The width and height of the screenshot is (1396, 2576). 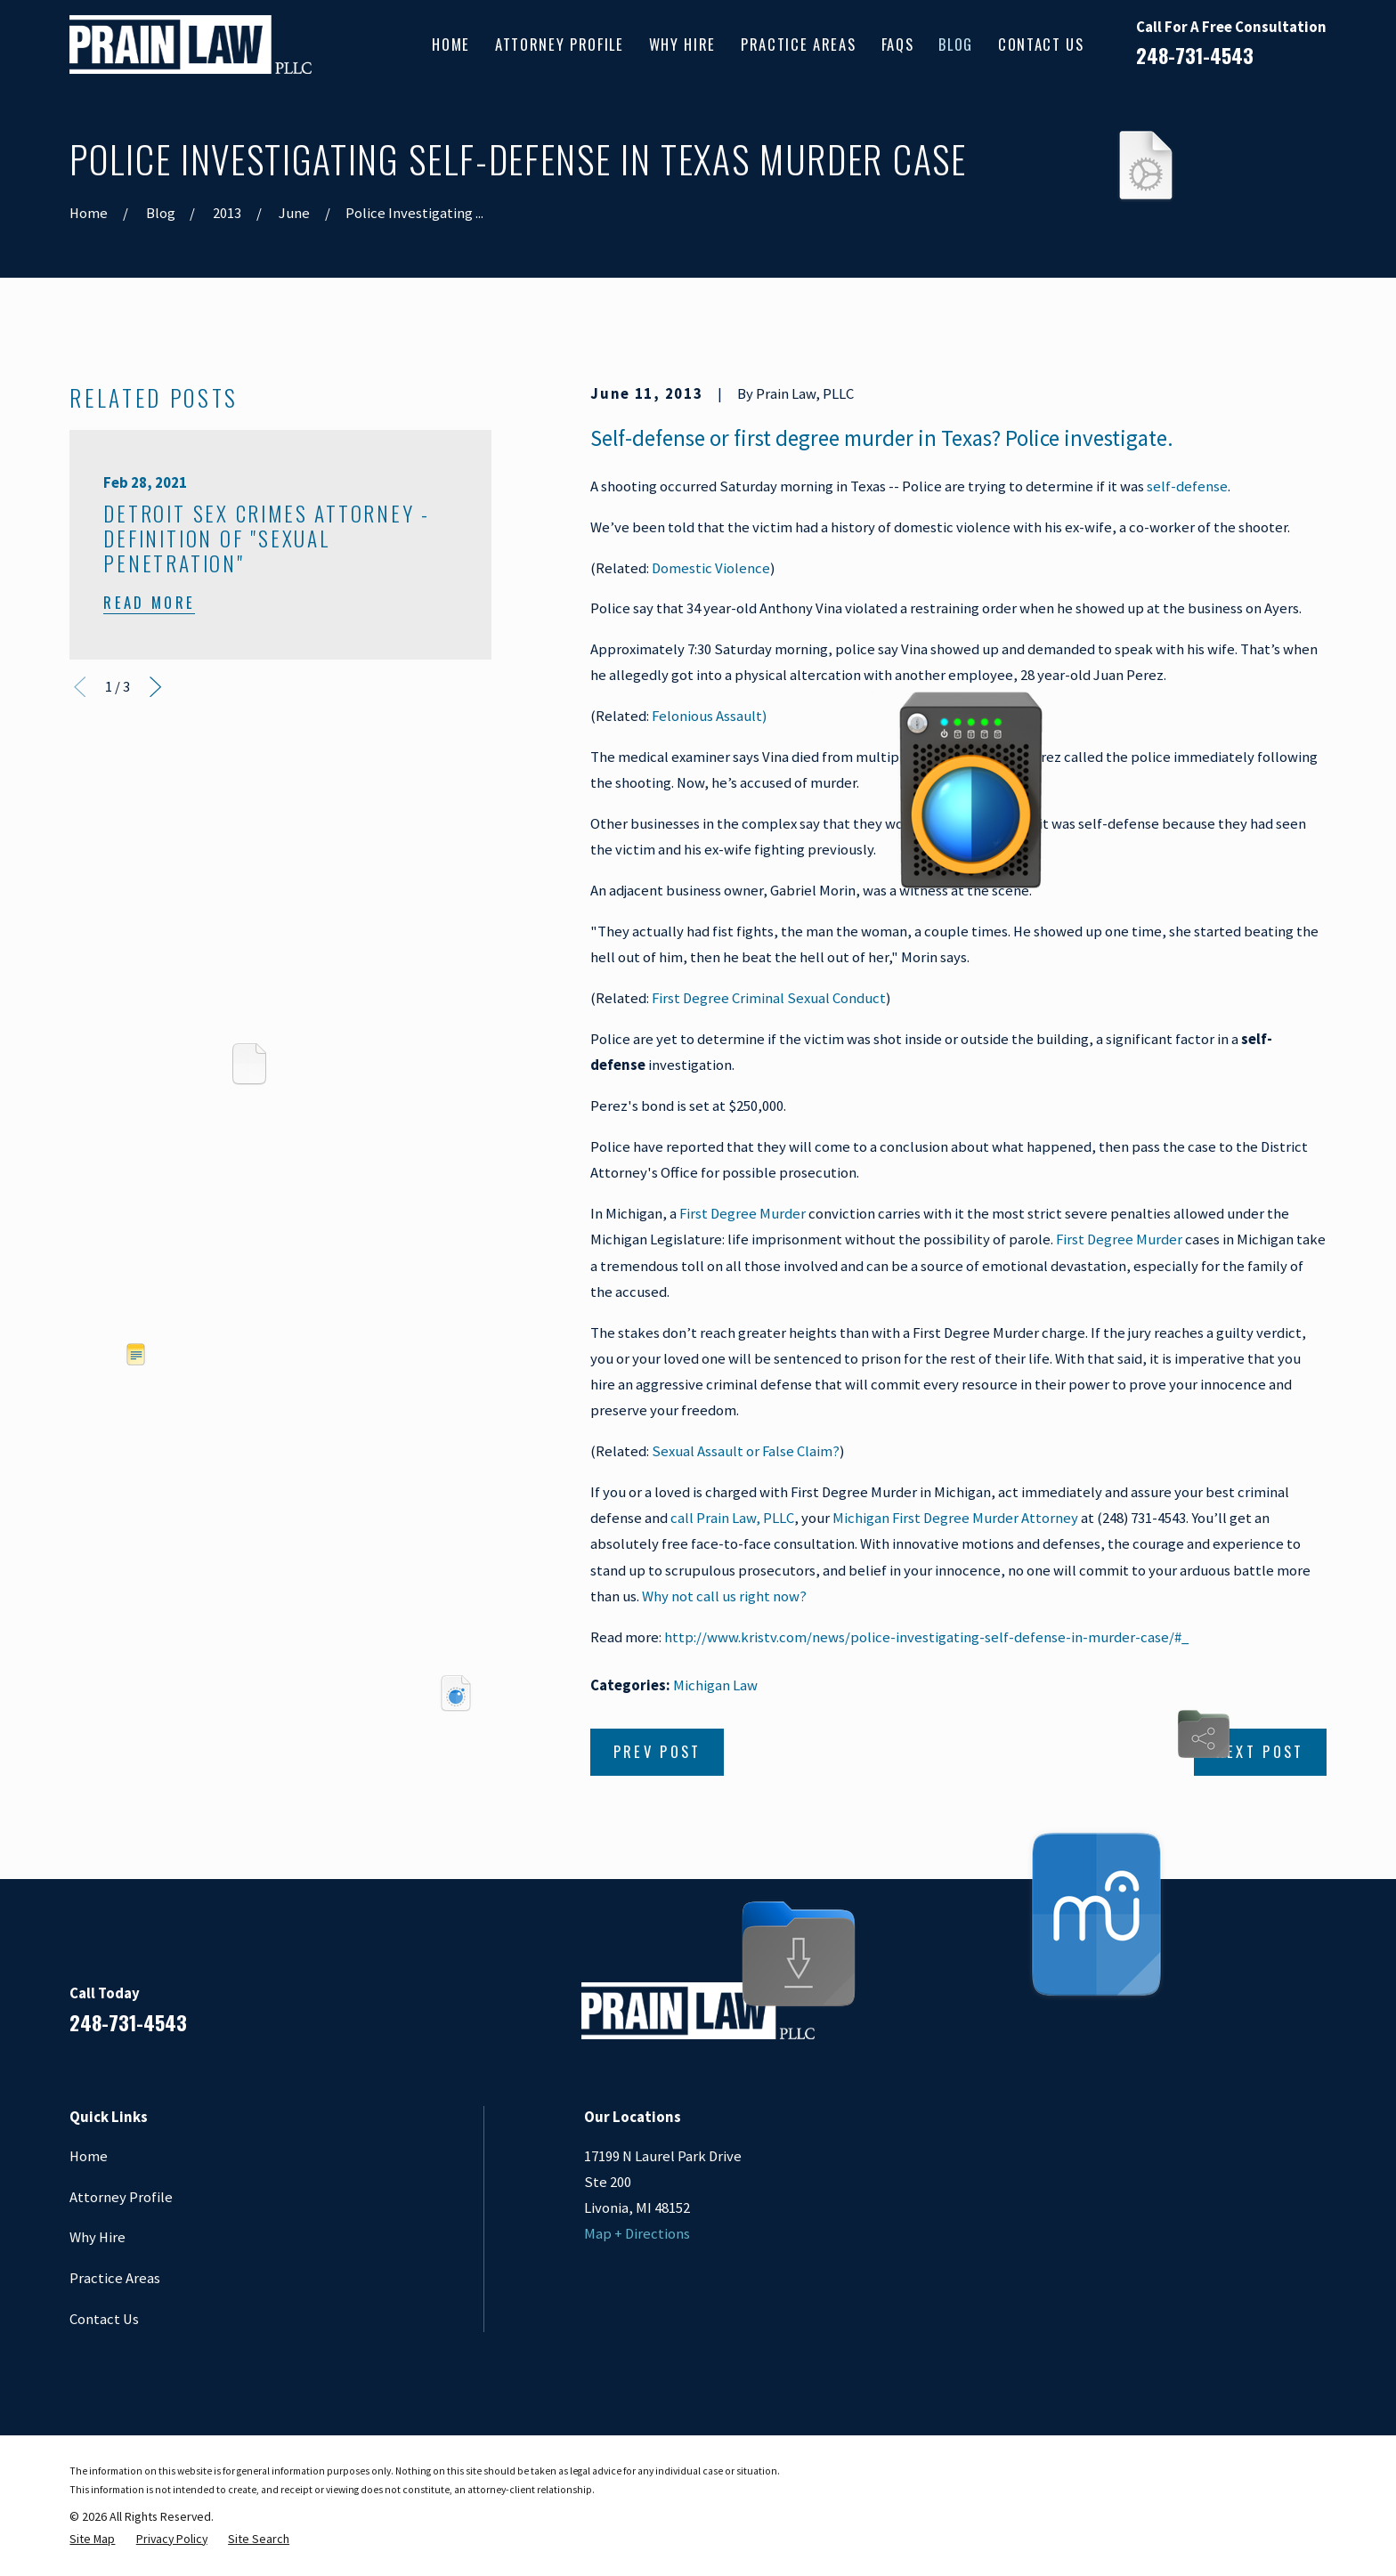 What do you see at coordinates (1146, 166) in the screenshot?
I see `a batch file or executable script` at bounding box center [1146, 166].